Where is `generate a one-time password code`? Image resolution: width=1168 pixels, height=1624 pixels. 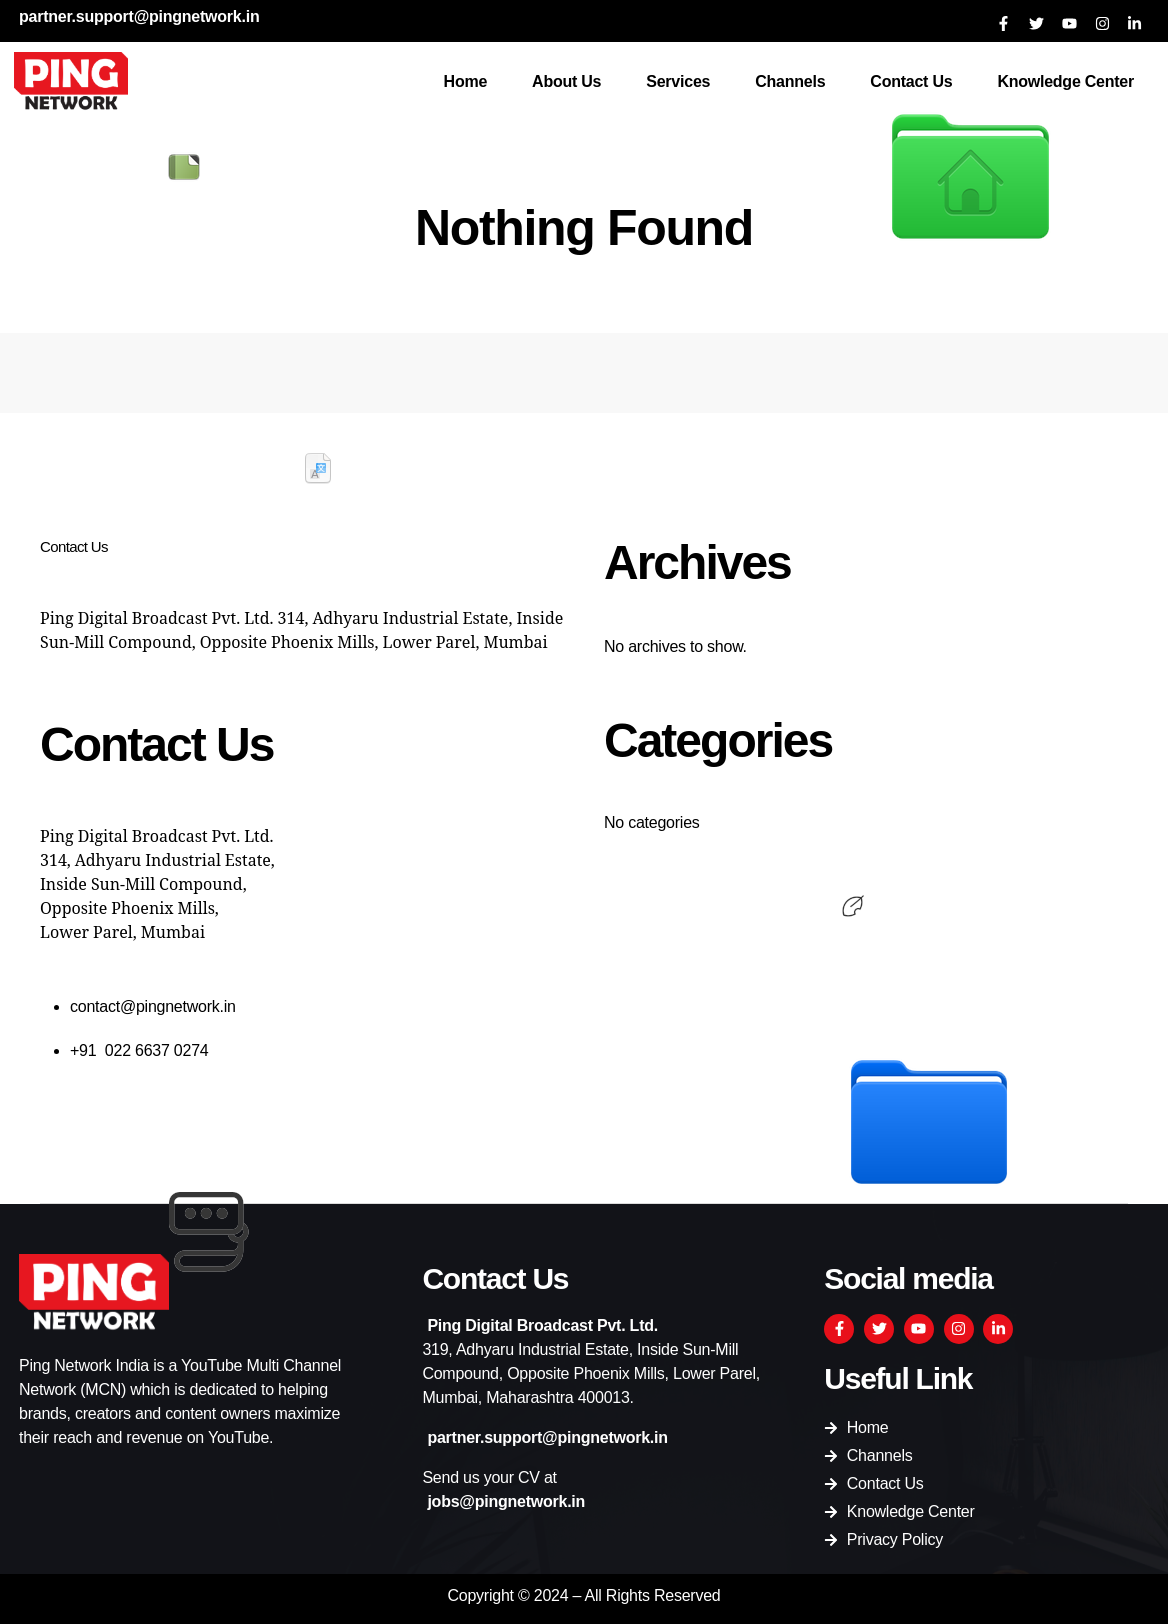
generate a one-time password code is located at coordinates (211, 1234).